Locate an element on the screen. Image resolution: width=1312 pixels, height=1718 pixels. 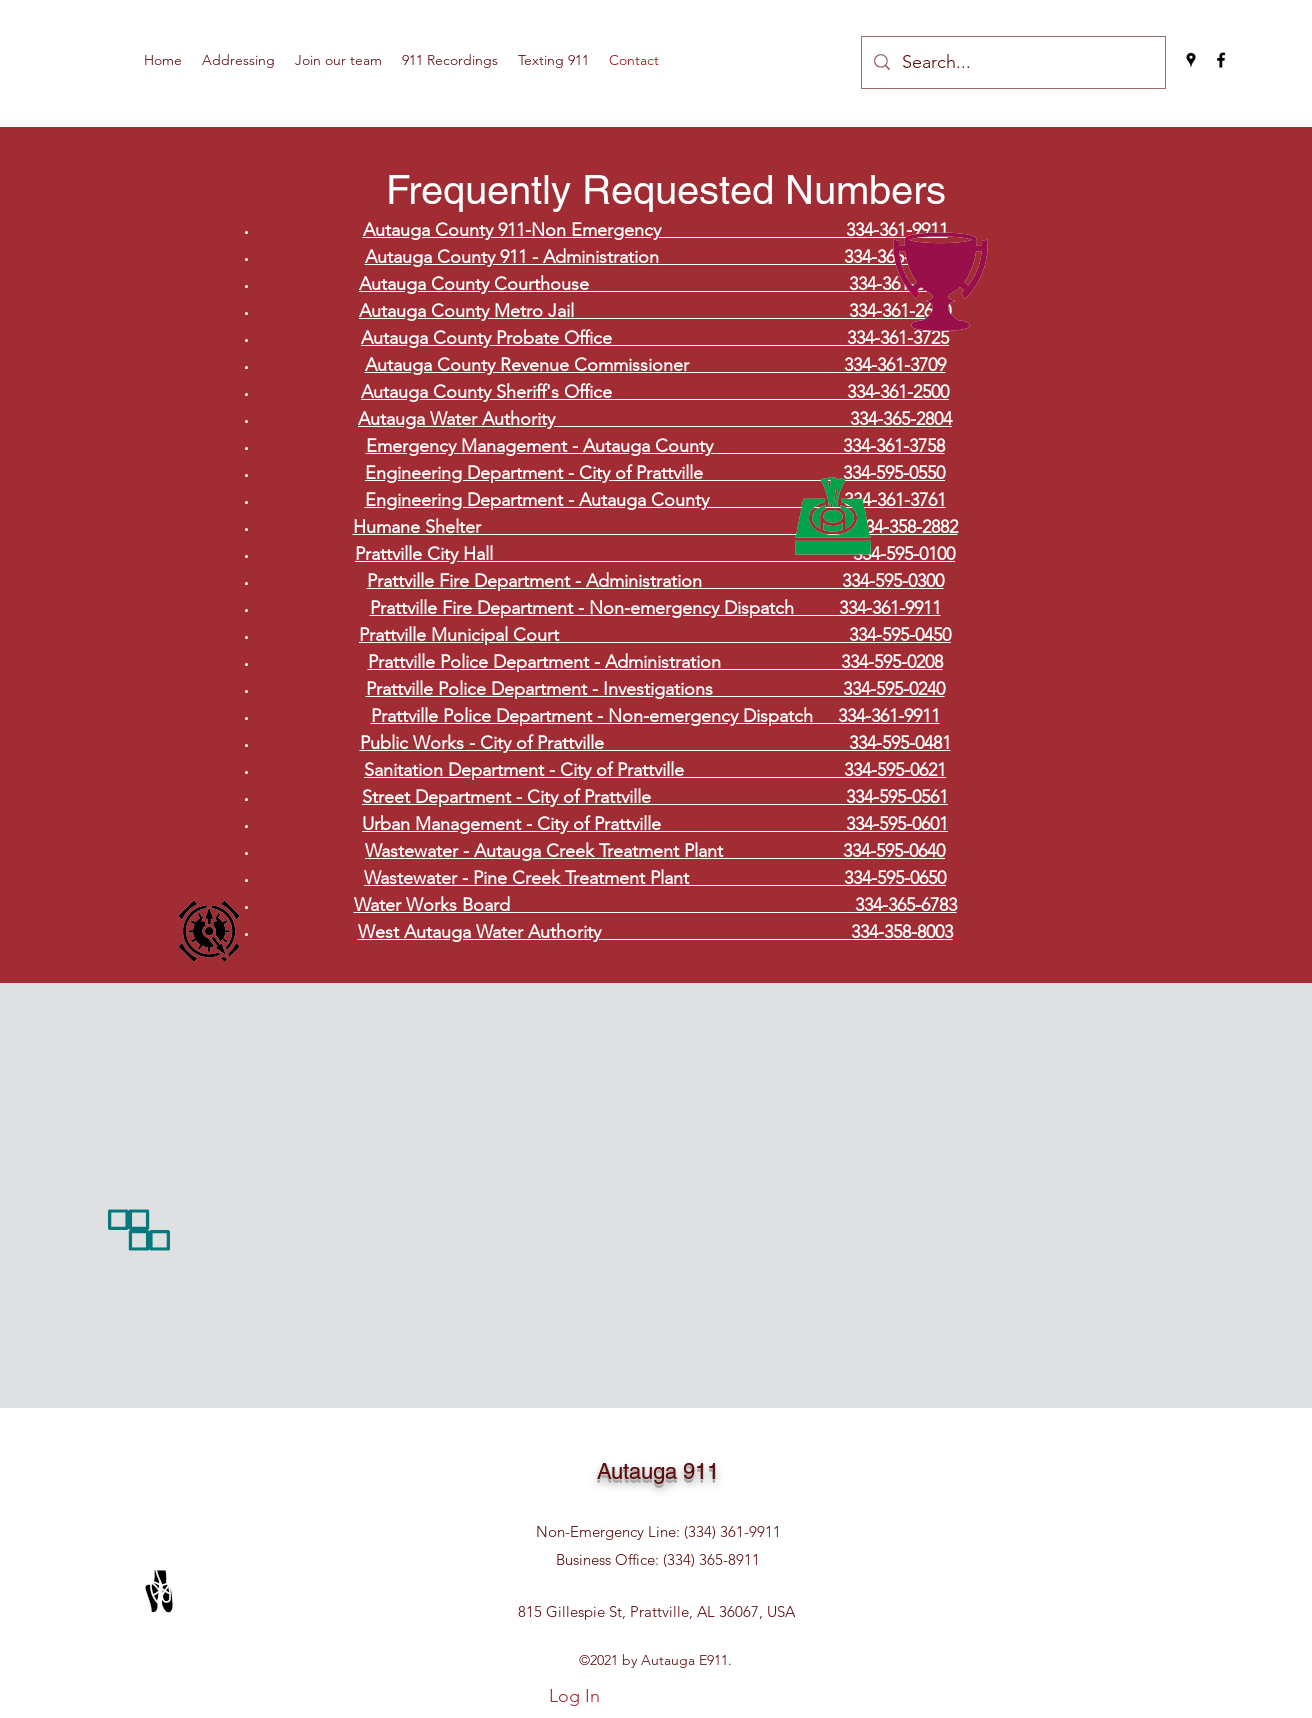
access automation or scheduled task settings is located at coordinates (209, 931).